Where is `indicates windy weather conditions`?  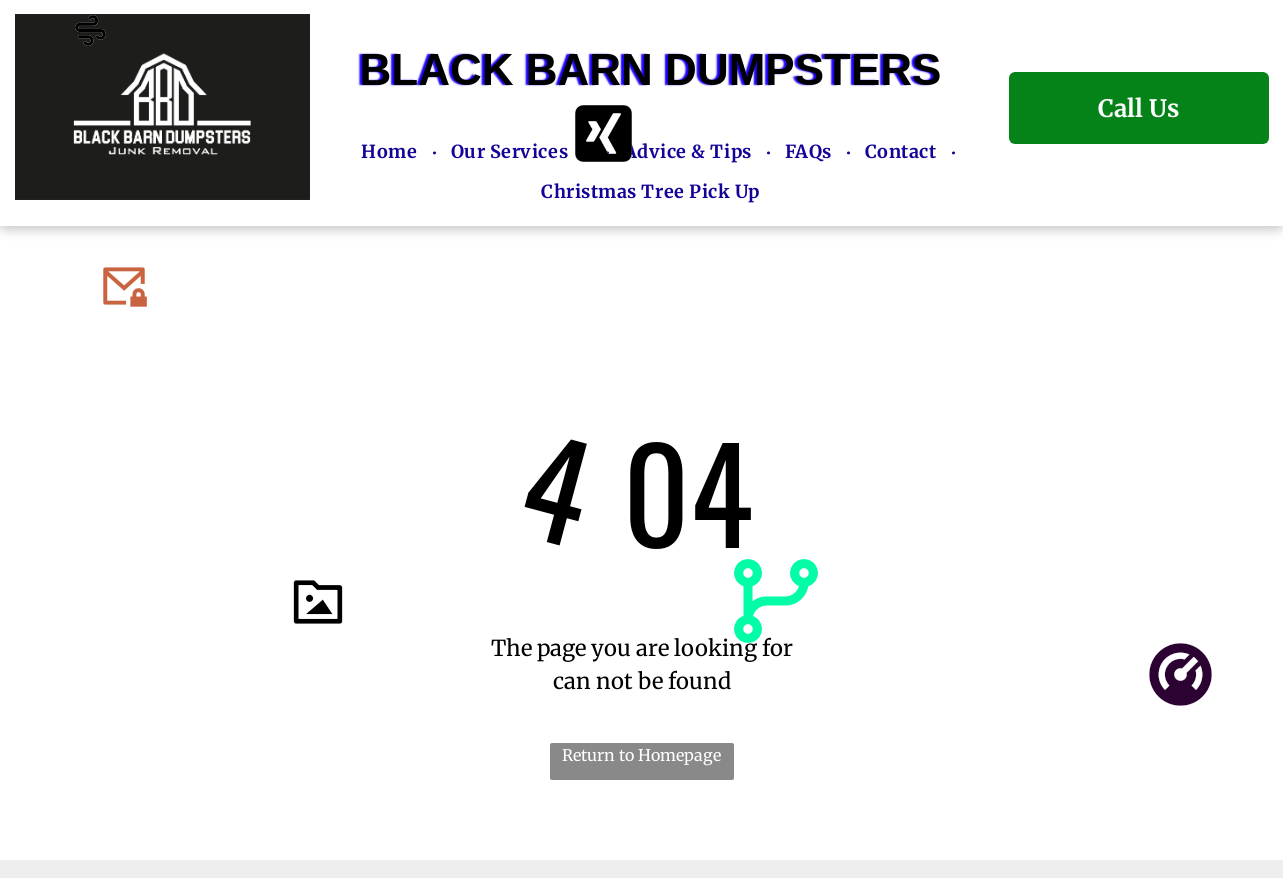
indicates windy weather conditions is located at coordinates (90, 30).